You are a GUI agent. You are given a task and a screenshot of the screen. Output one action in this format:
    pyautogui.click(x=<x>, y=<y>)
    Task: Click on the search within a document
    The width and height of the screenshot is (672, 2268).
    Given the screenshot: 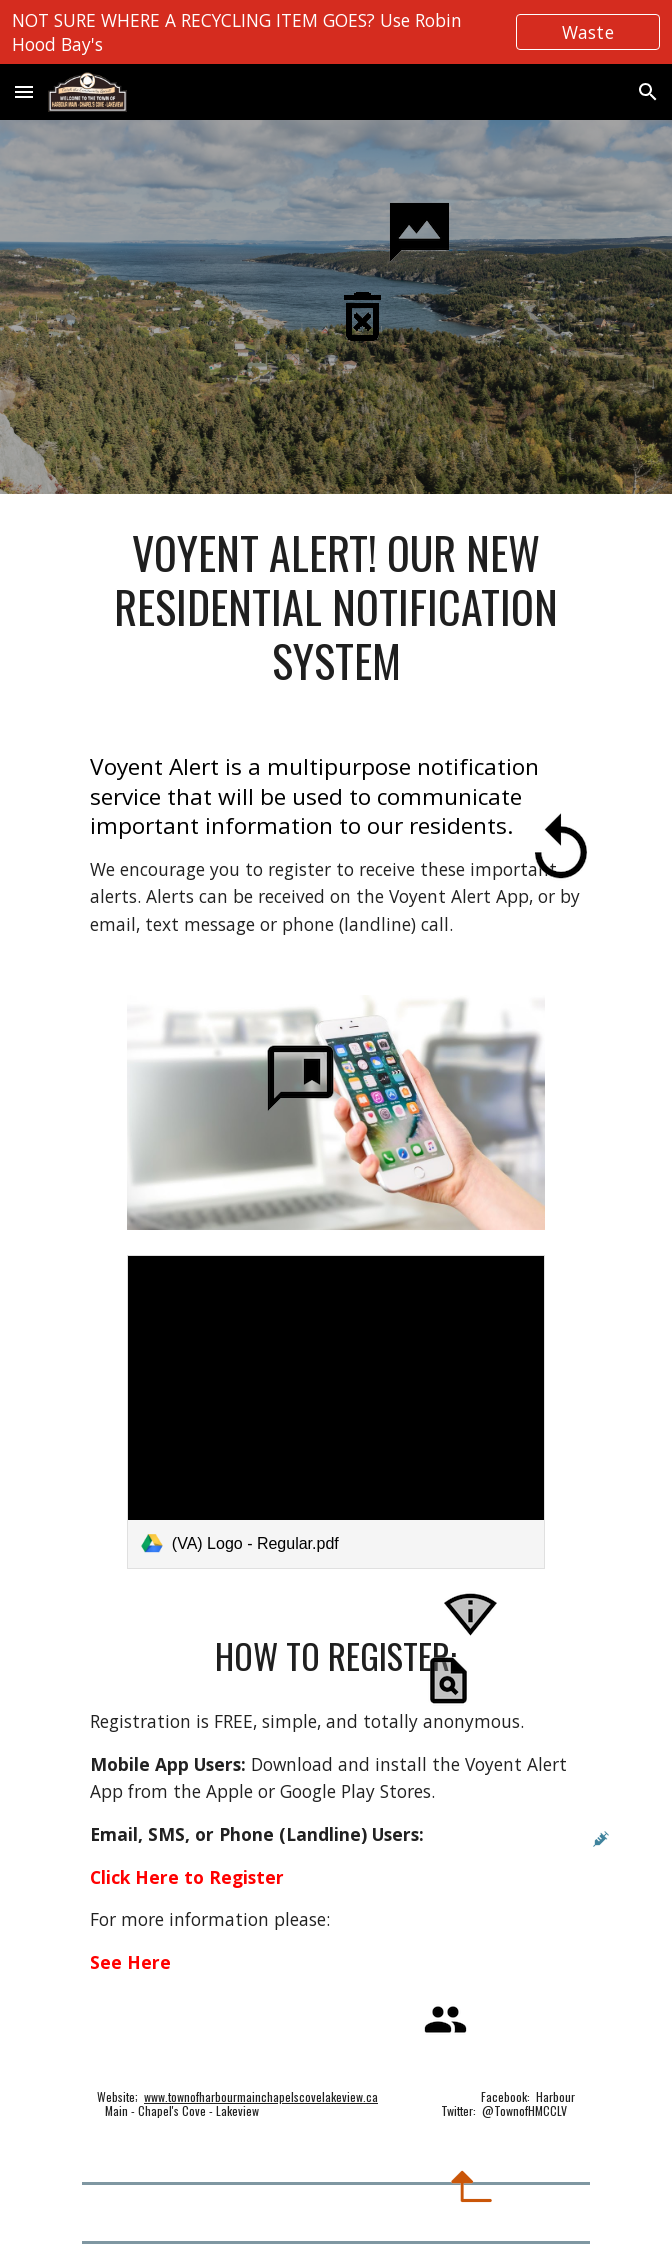 What is the action you would take?
    pyautogui.click(x=448, y=1680)
    